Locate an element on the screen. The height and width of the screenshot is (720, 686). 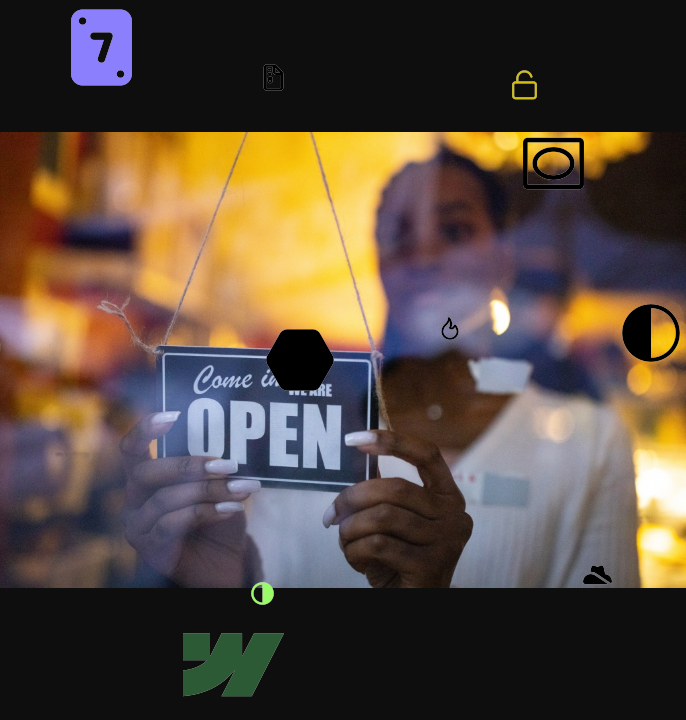
webflow logo is located at coordinates (233, 663).